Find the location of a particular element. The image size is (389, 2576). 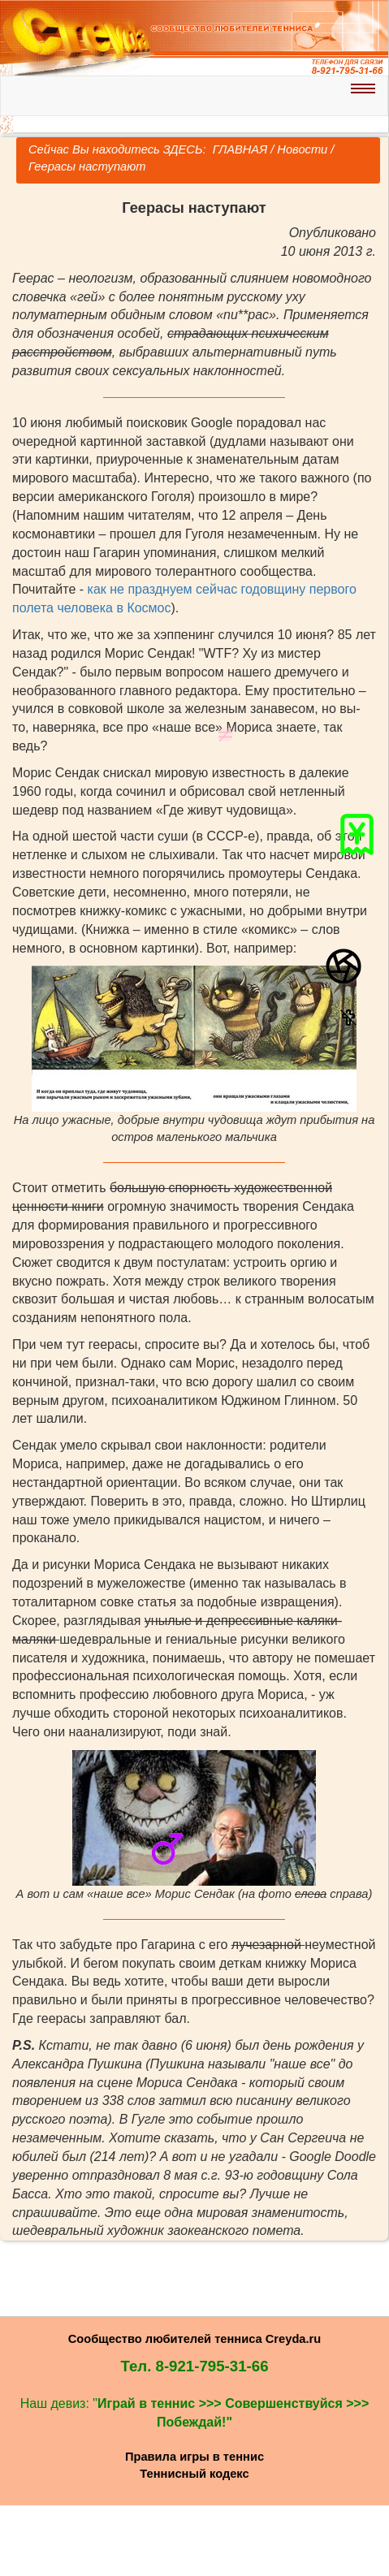

view receipt in yuan currency is located at coordinates (357, 834).